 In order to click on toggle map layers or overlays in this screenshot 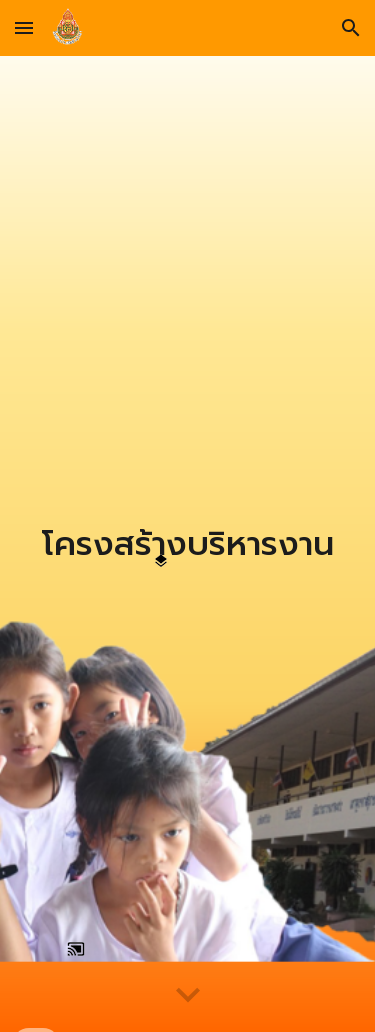, I will do `click(161, 561)`.